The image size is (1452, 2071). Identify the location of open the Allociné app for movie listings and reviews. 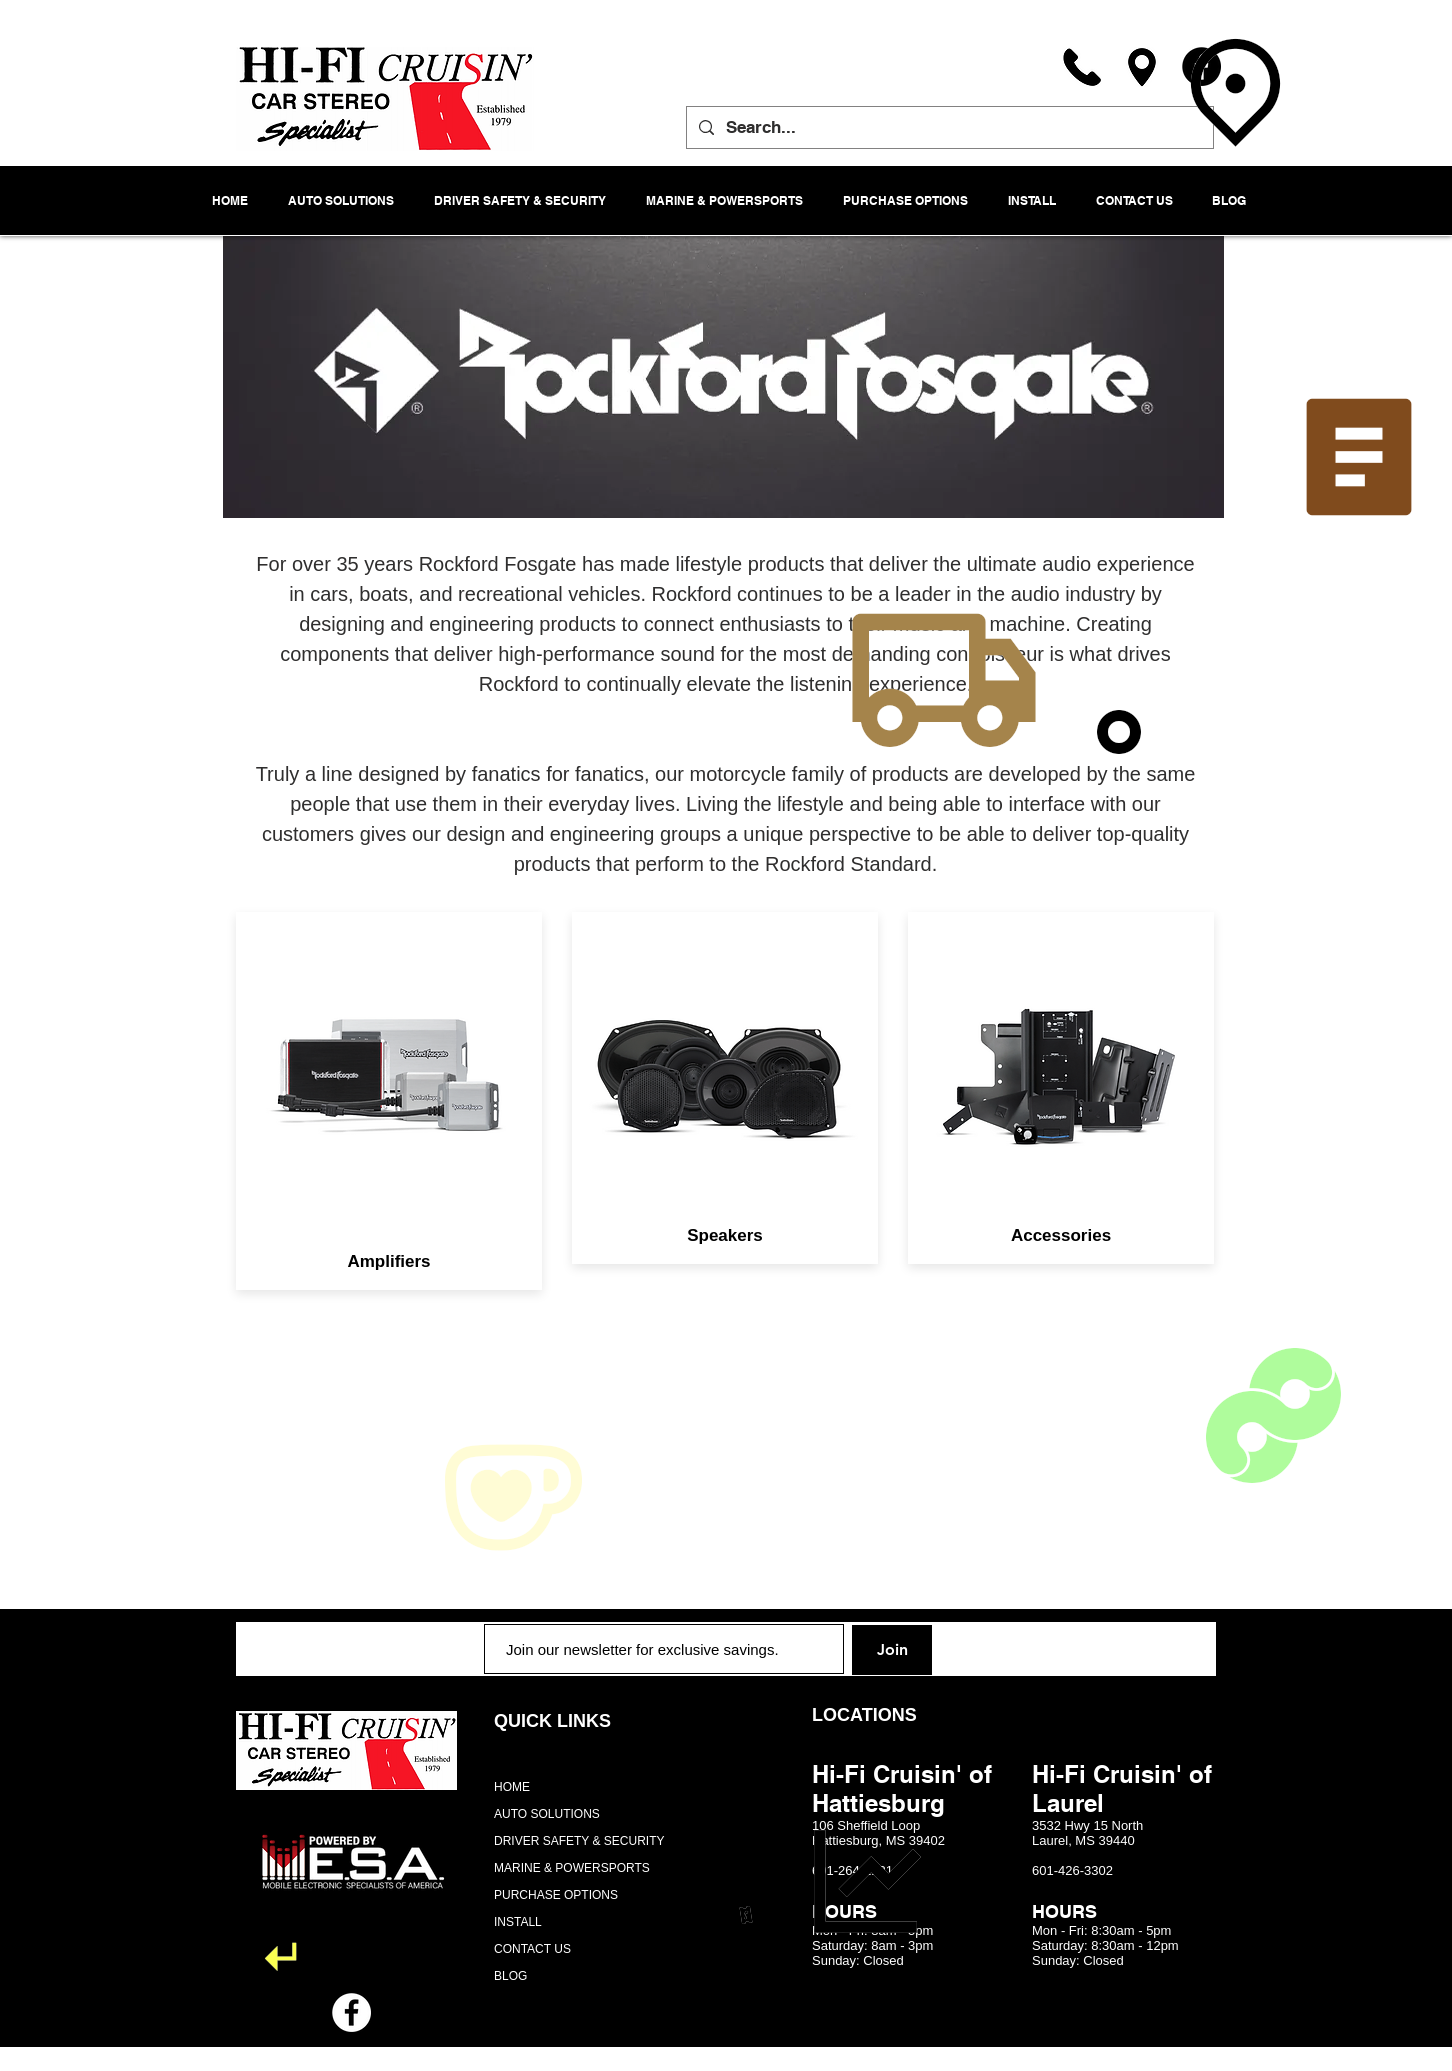
(746, 1915).